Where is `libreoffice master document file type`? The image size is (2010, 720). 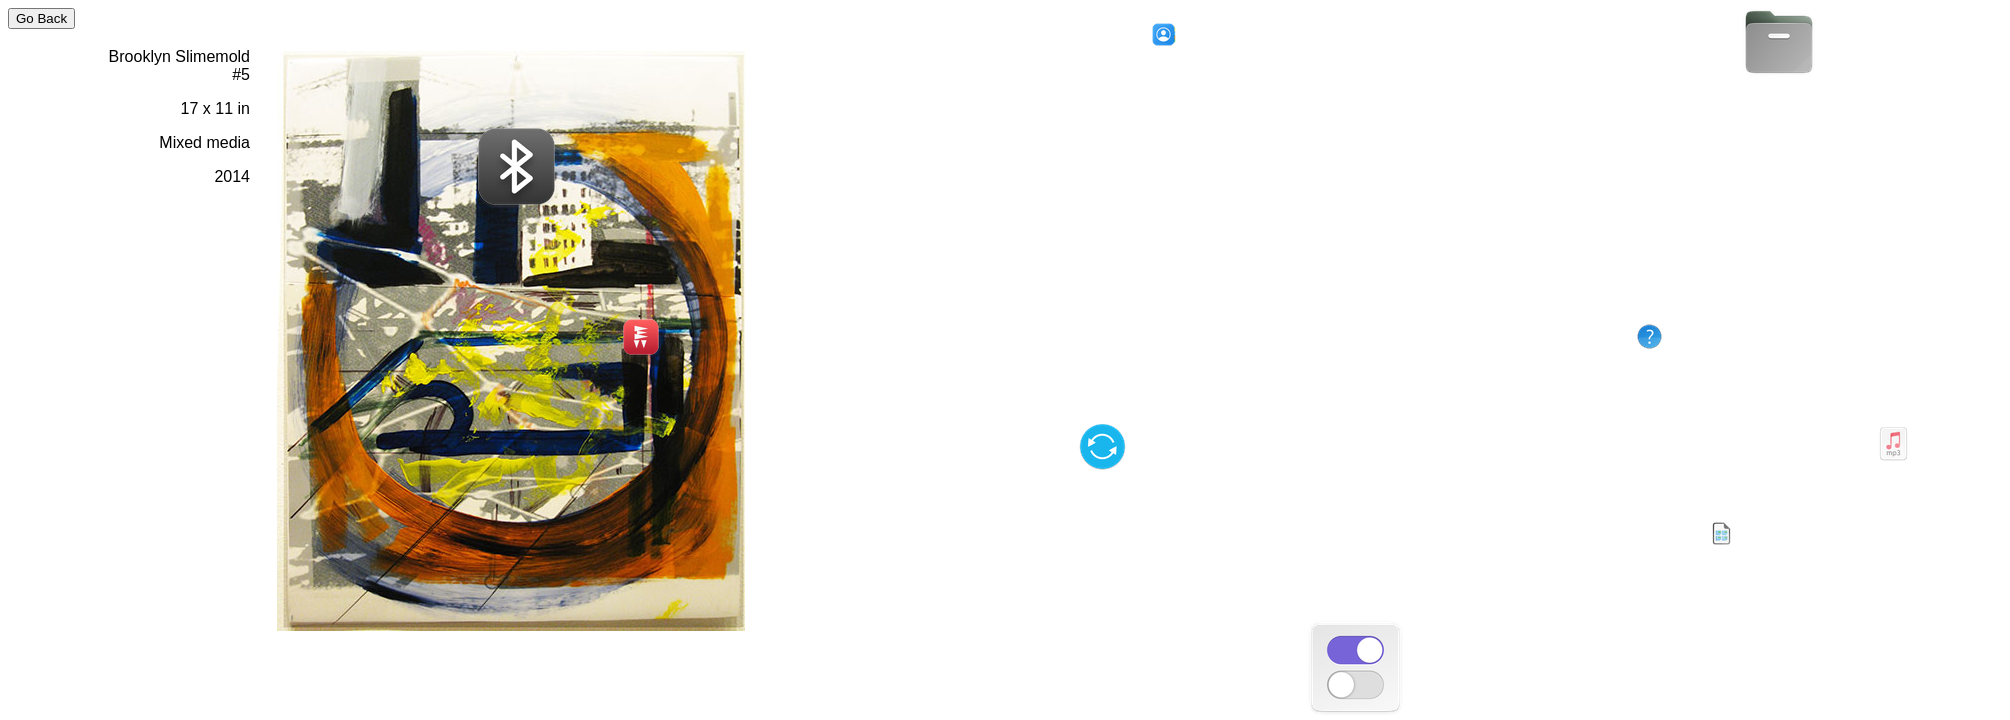 libreoffice master document file type is located at coordinates (1721, 533).